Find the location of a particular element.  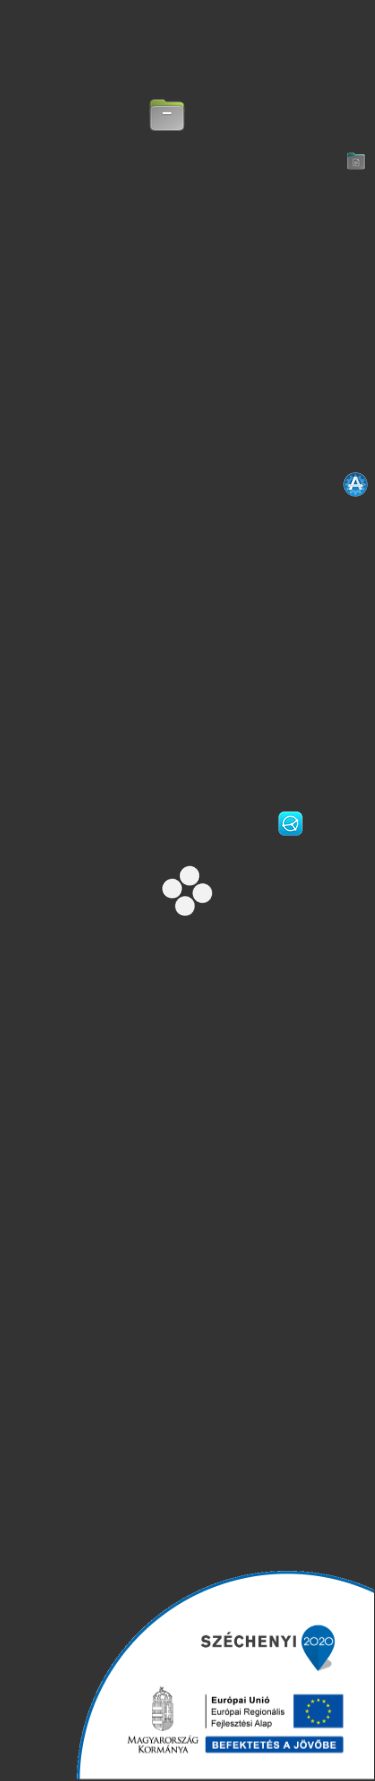

open software properties or driver settings is located at coordinates (355, 484).